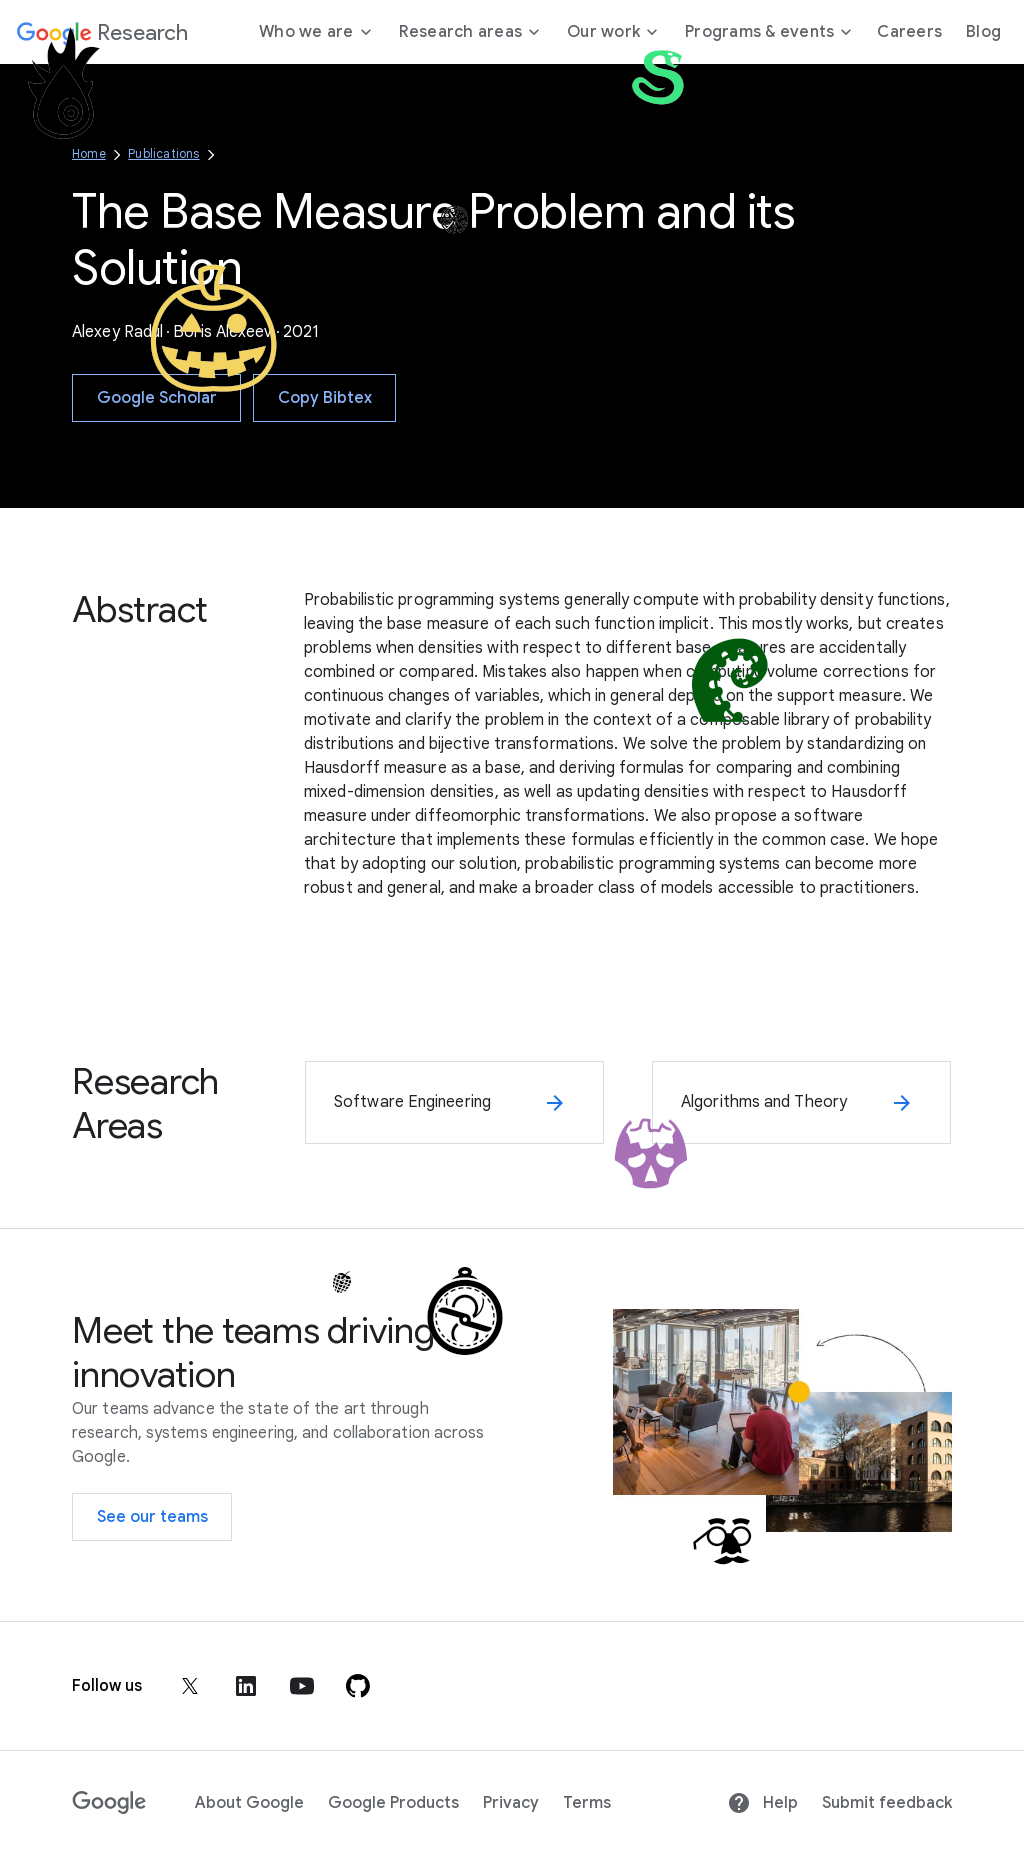  Describe the element at coordinates (64, 83) in the screenshot. I see `select a spirit or ethereal character class` at that location.